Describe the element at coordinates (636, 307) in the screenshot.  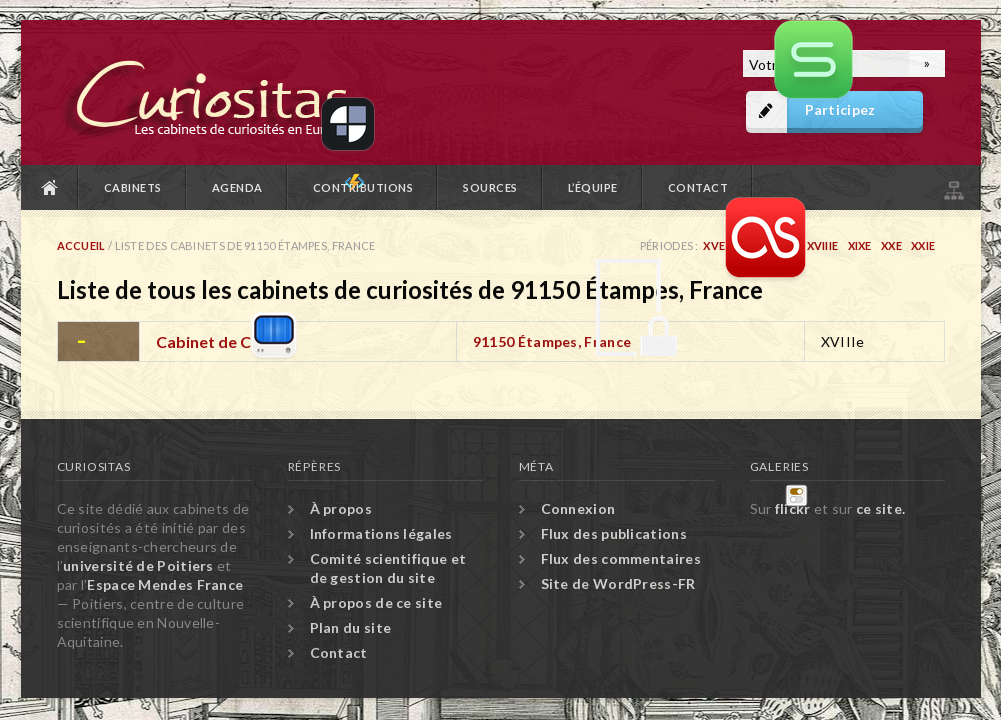
I see `screen rotation is locked to portrait mode` at that location.